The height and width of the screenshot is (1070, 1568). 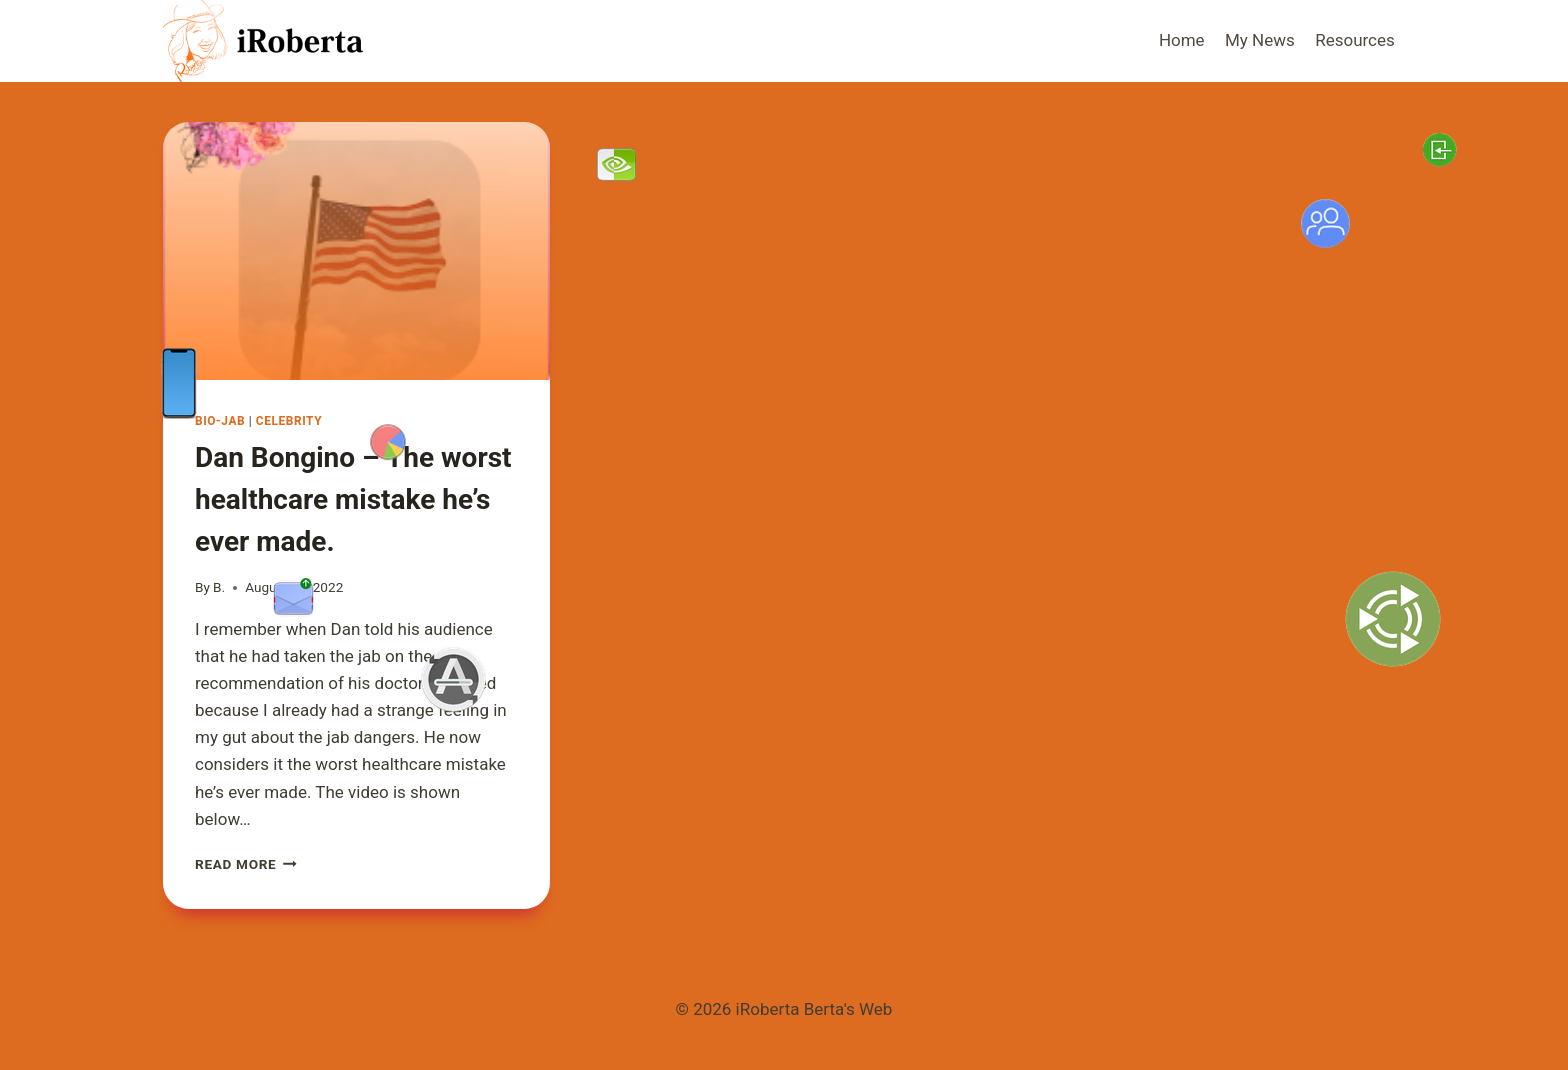 I want to click on indicates email was successfully sent, so click(x=293, y=598).